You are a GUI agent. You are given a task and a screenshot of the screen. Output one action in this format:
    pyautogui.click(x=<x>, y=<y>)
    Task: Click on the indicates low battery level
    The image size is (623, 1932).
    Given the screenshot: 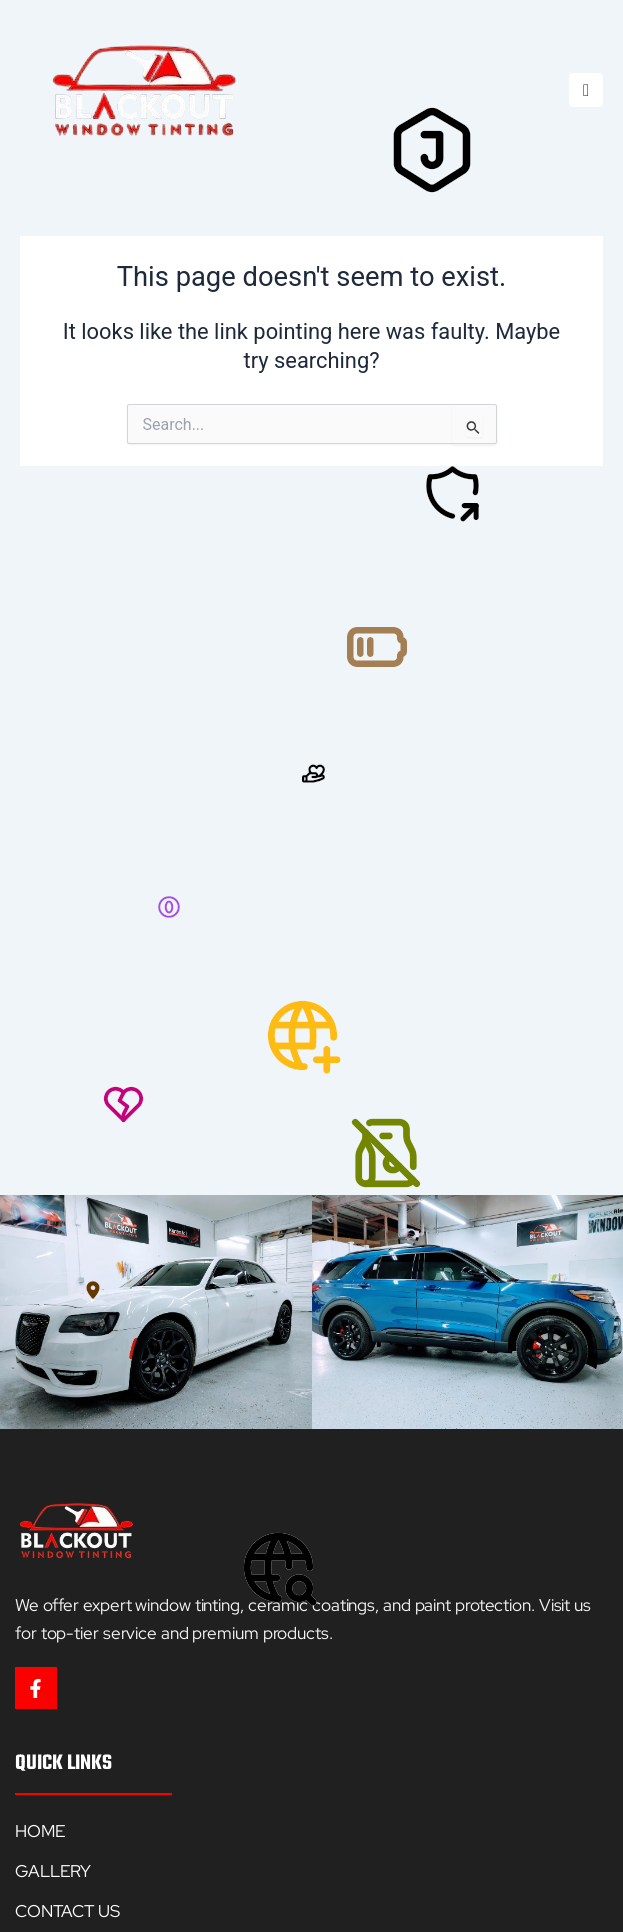 What is the action you would take?
    pyautogui.click(x=377, y=647)
    